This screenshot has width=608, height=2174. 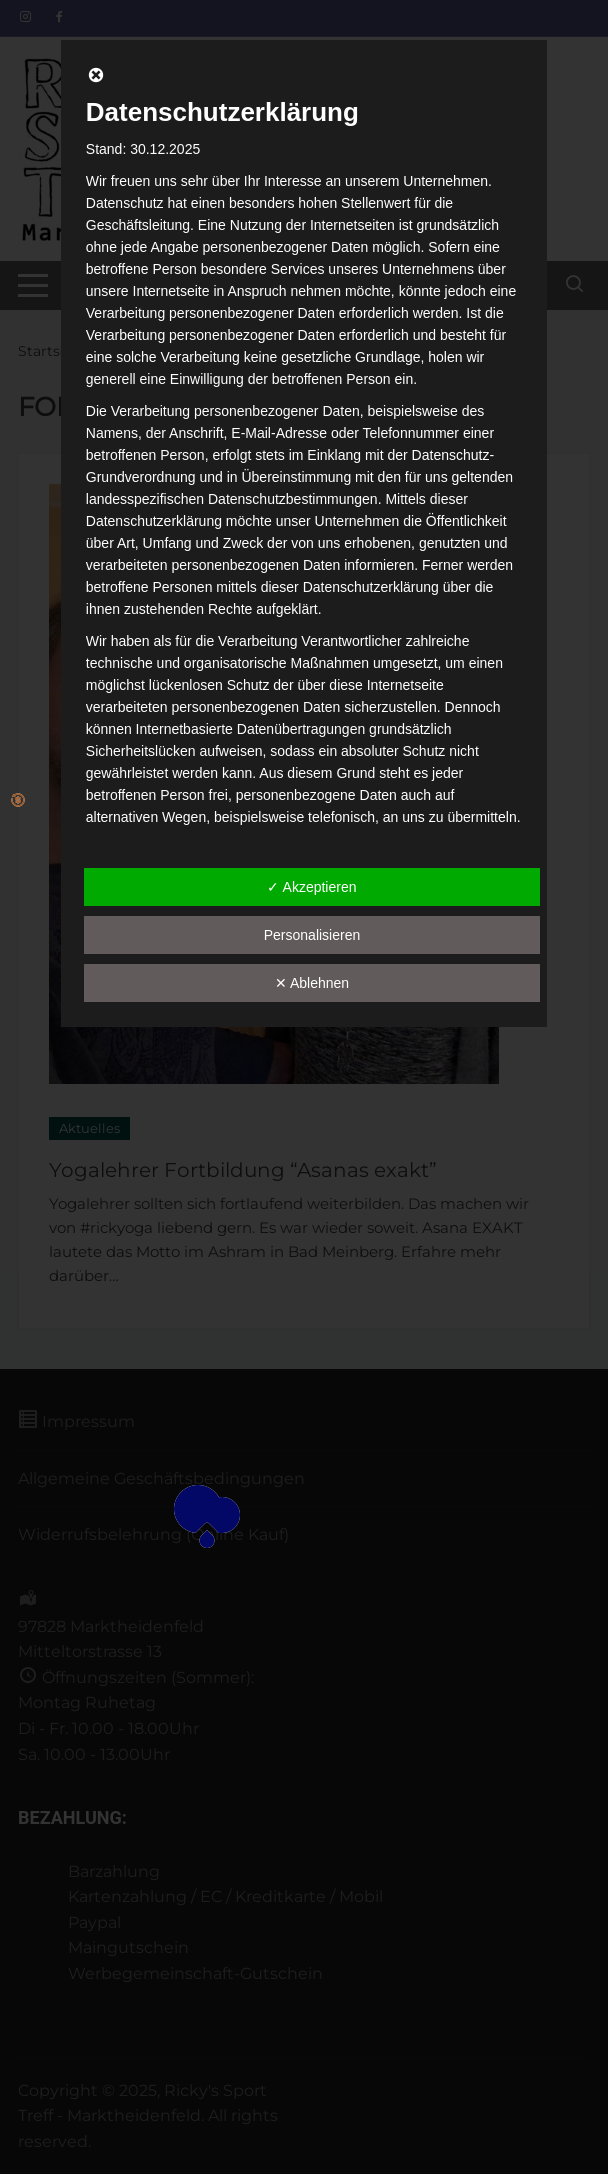 What do you see at coordinates (18, 800) in the screenshot?
I see `request a refund for a purchase` at bounding box center [18, 800].